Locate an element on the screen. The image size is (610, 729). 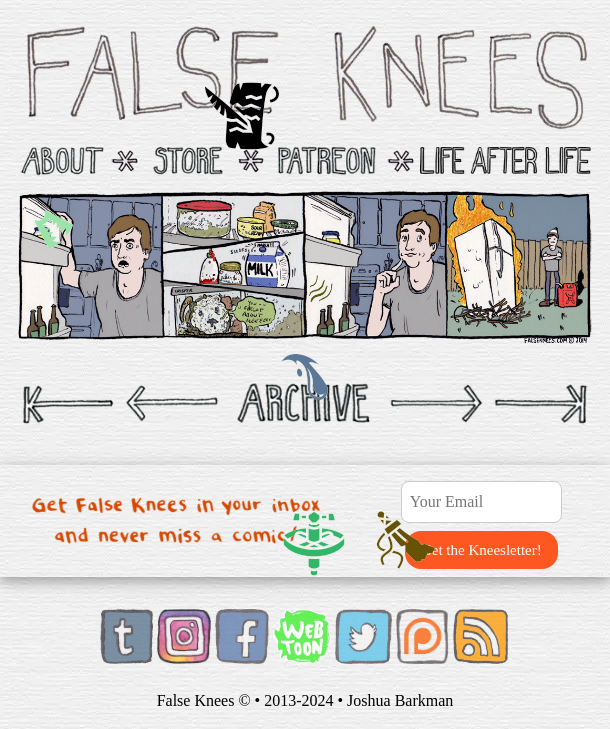
access quest log or story journal is located at coordinates (242, 116).